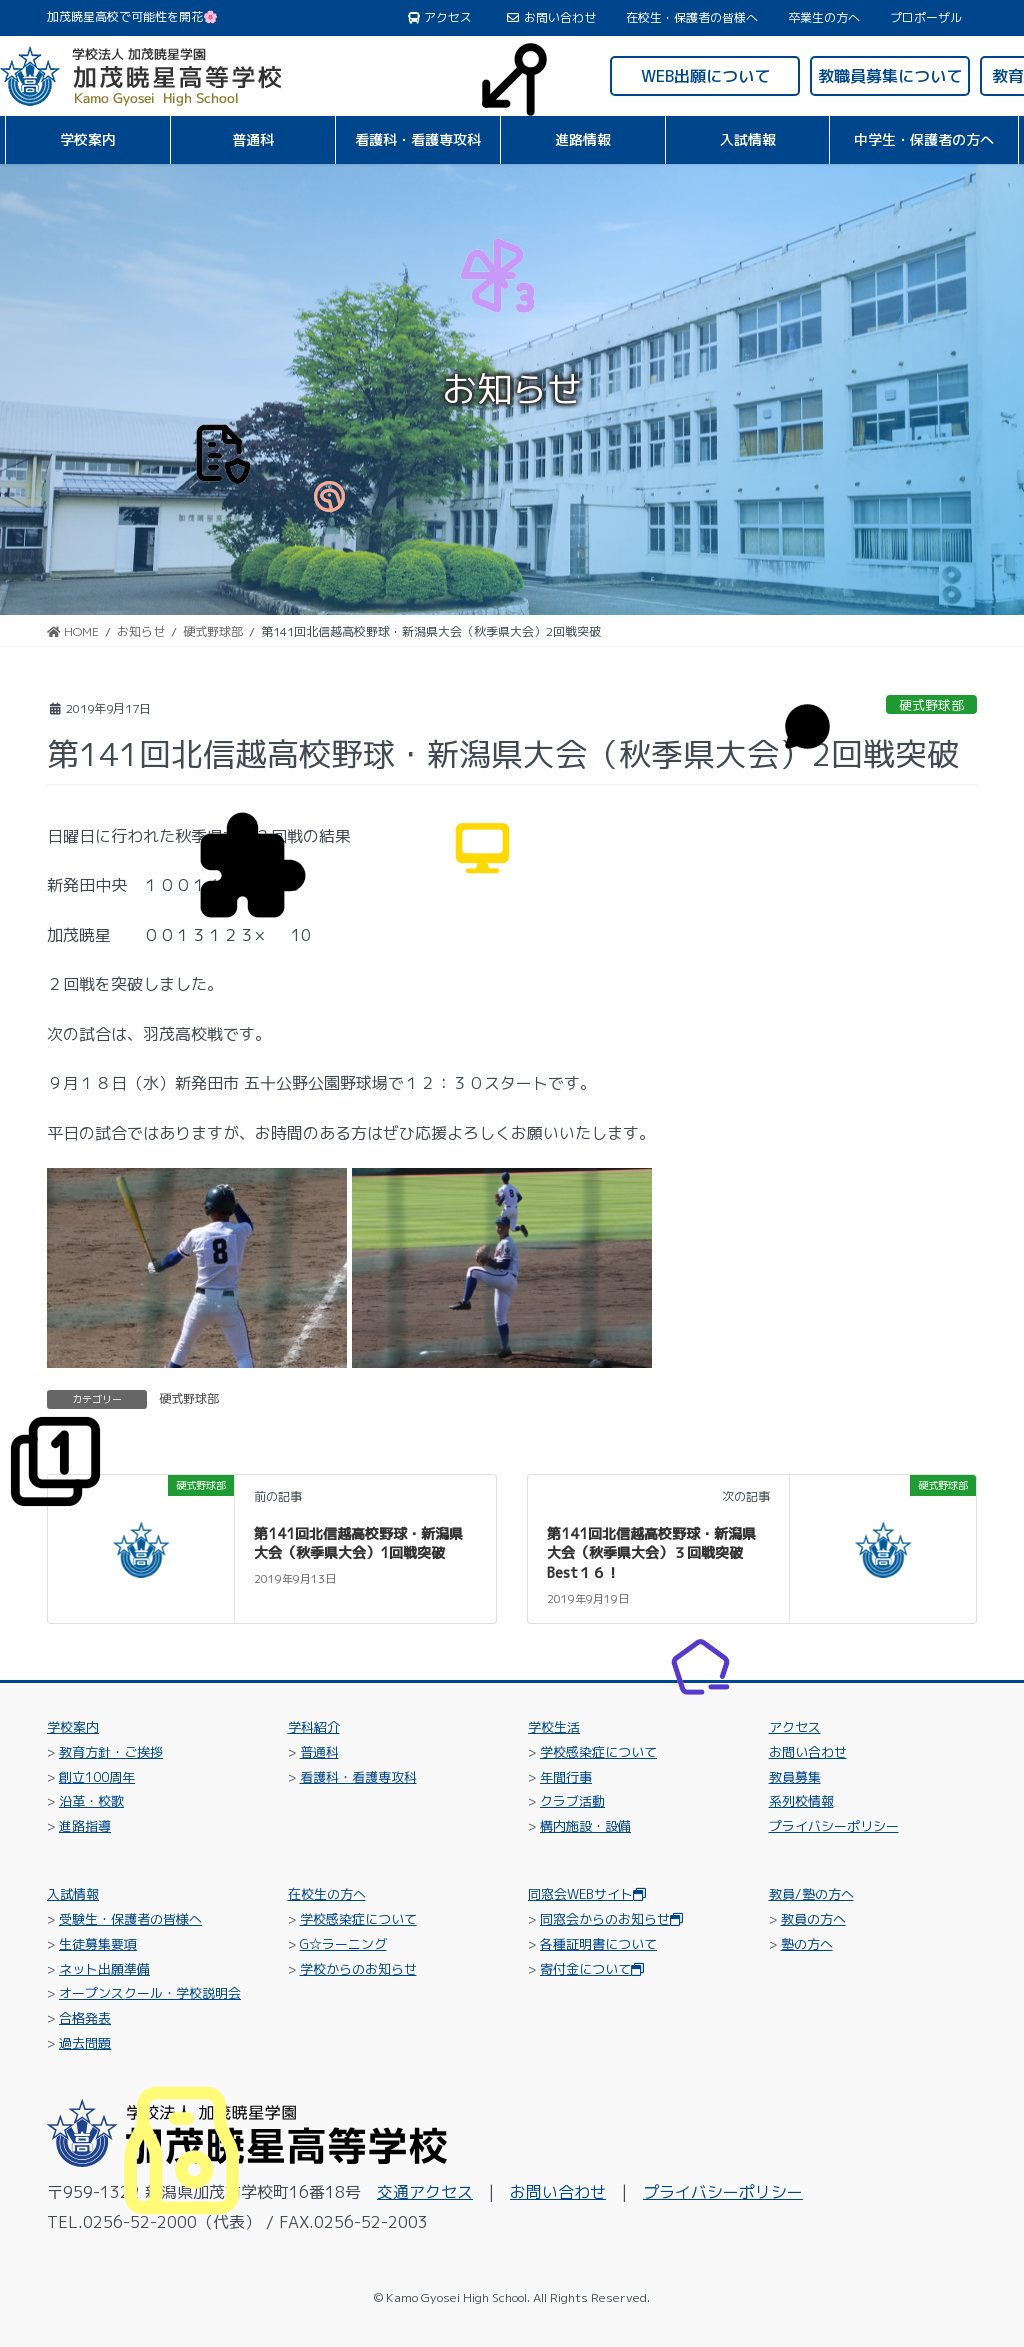 The width and height of the screenshot is (1024, 2347). I want to click on switch to desktop view, so click(482, 846).